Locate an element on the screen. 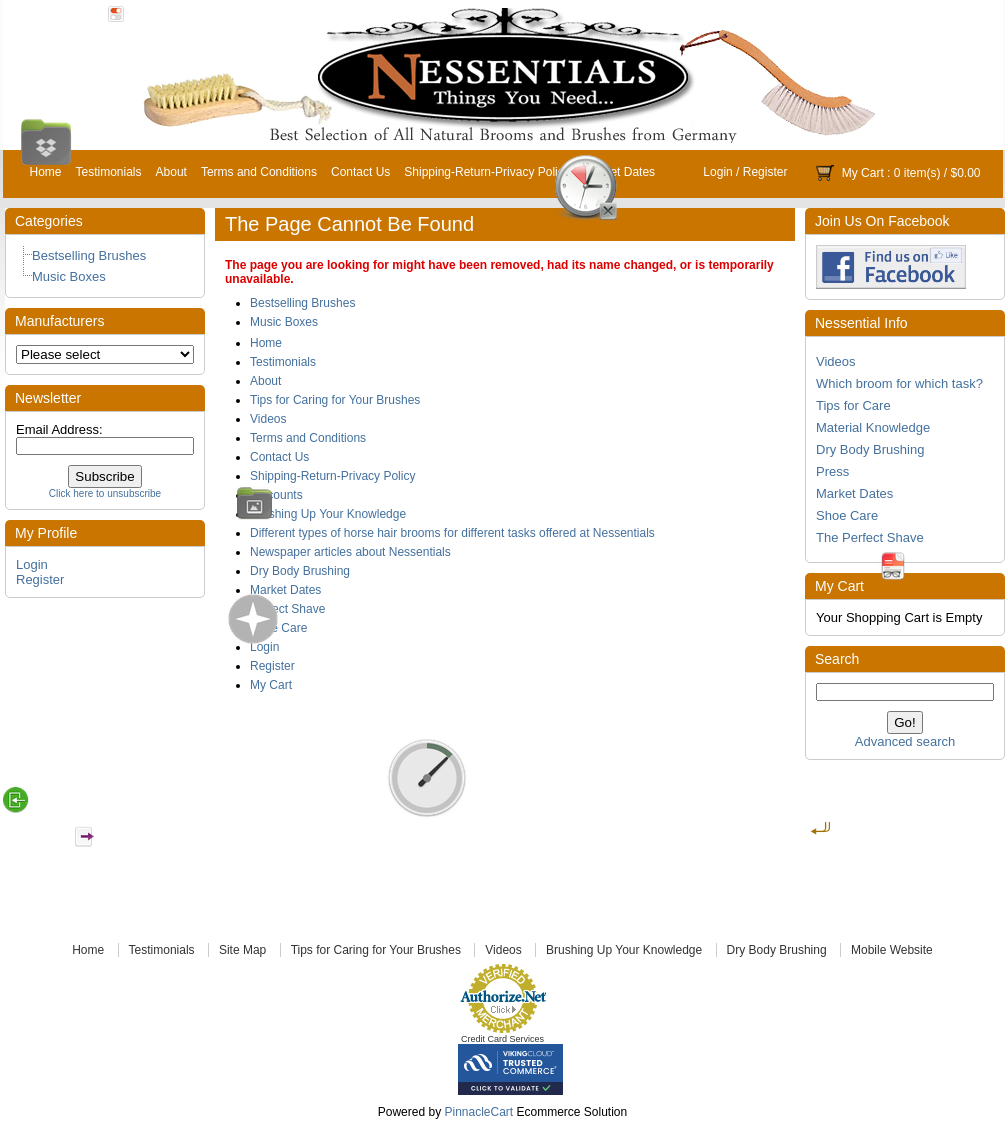 This screenshot has height=1143, width=1005. export document to another location is located at coordinates (83, 836).